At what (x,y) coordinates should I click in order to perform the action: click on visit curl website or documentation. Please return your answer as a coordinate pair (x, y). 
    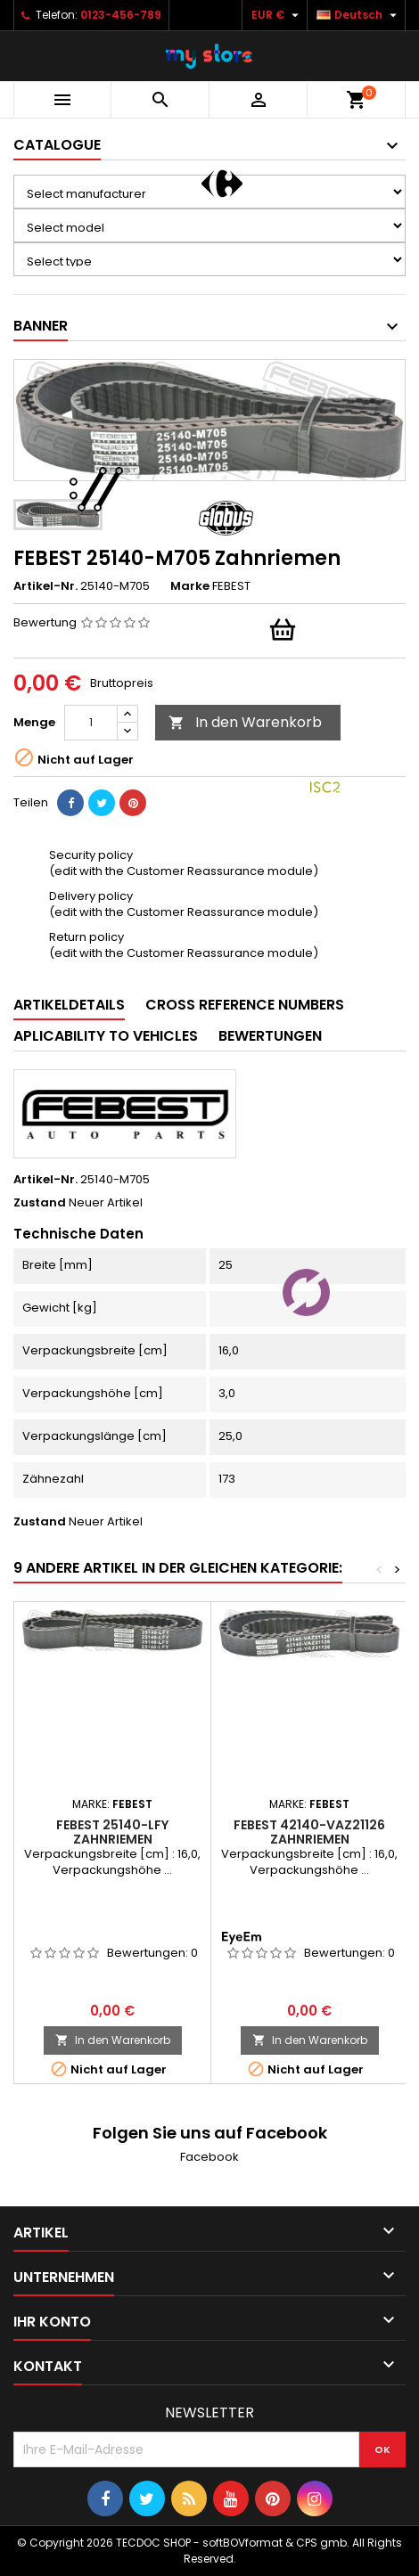
    Looking at the image, I should click on (96, 489).